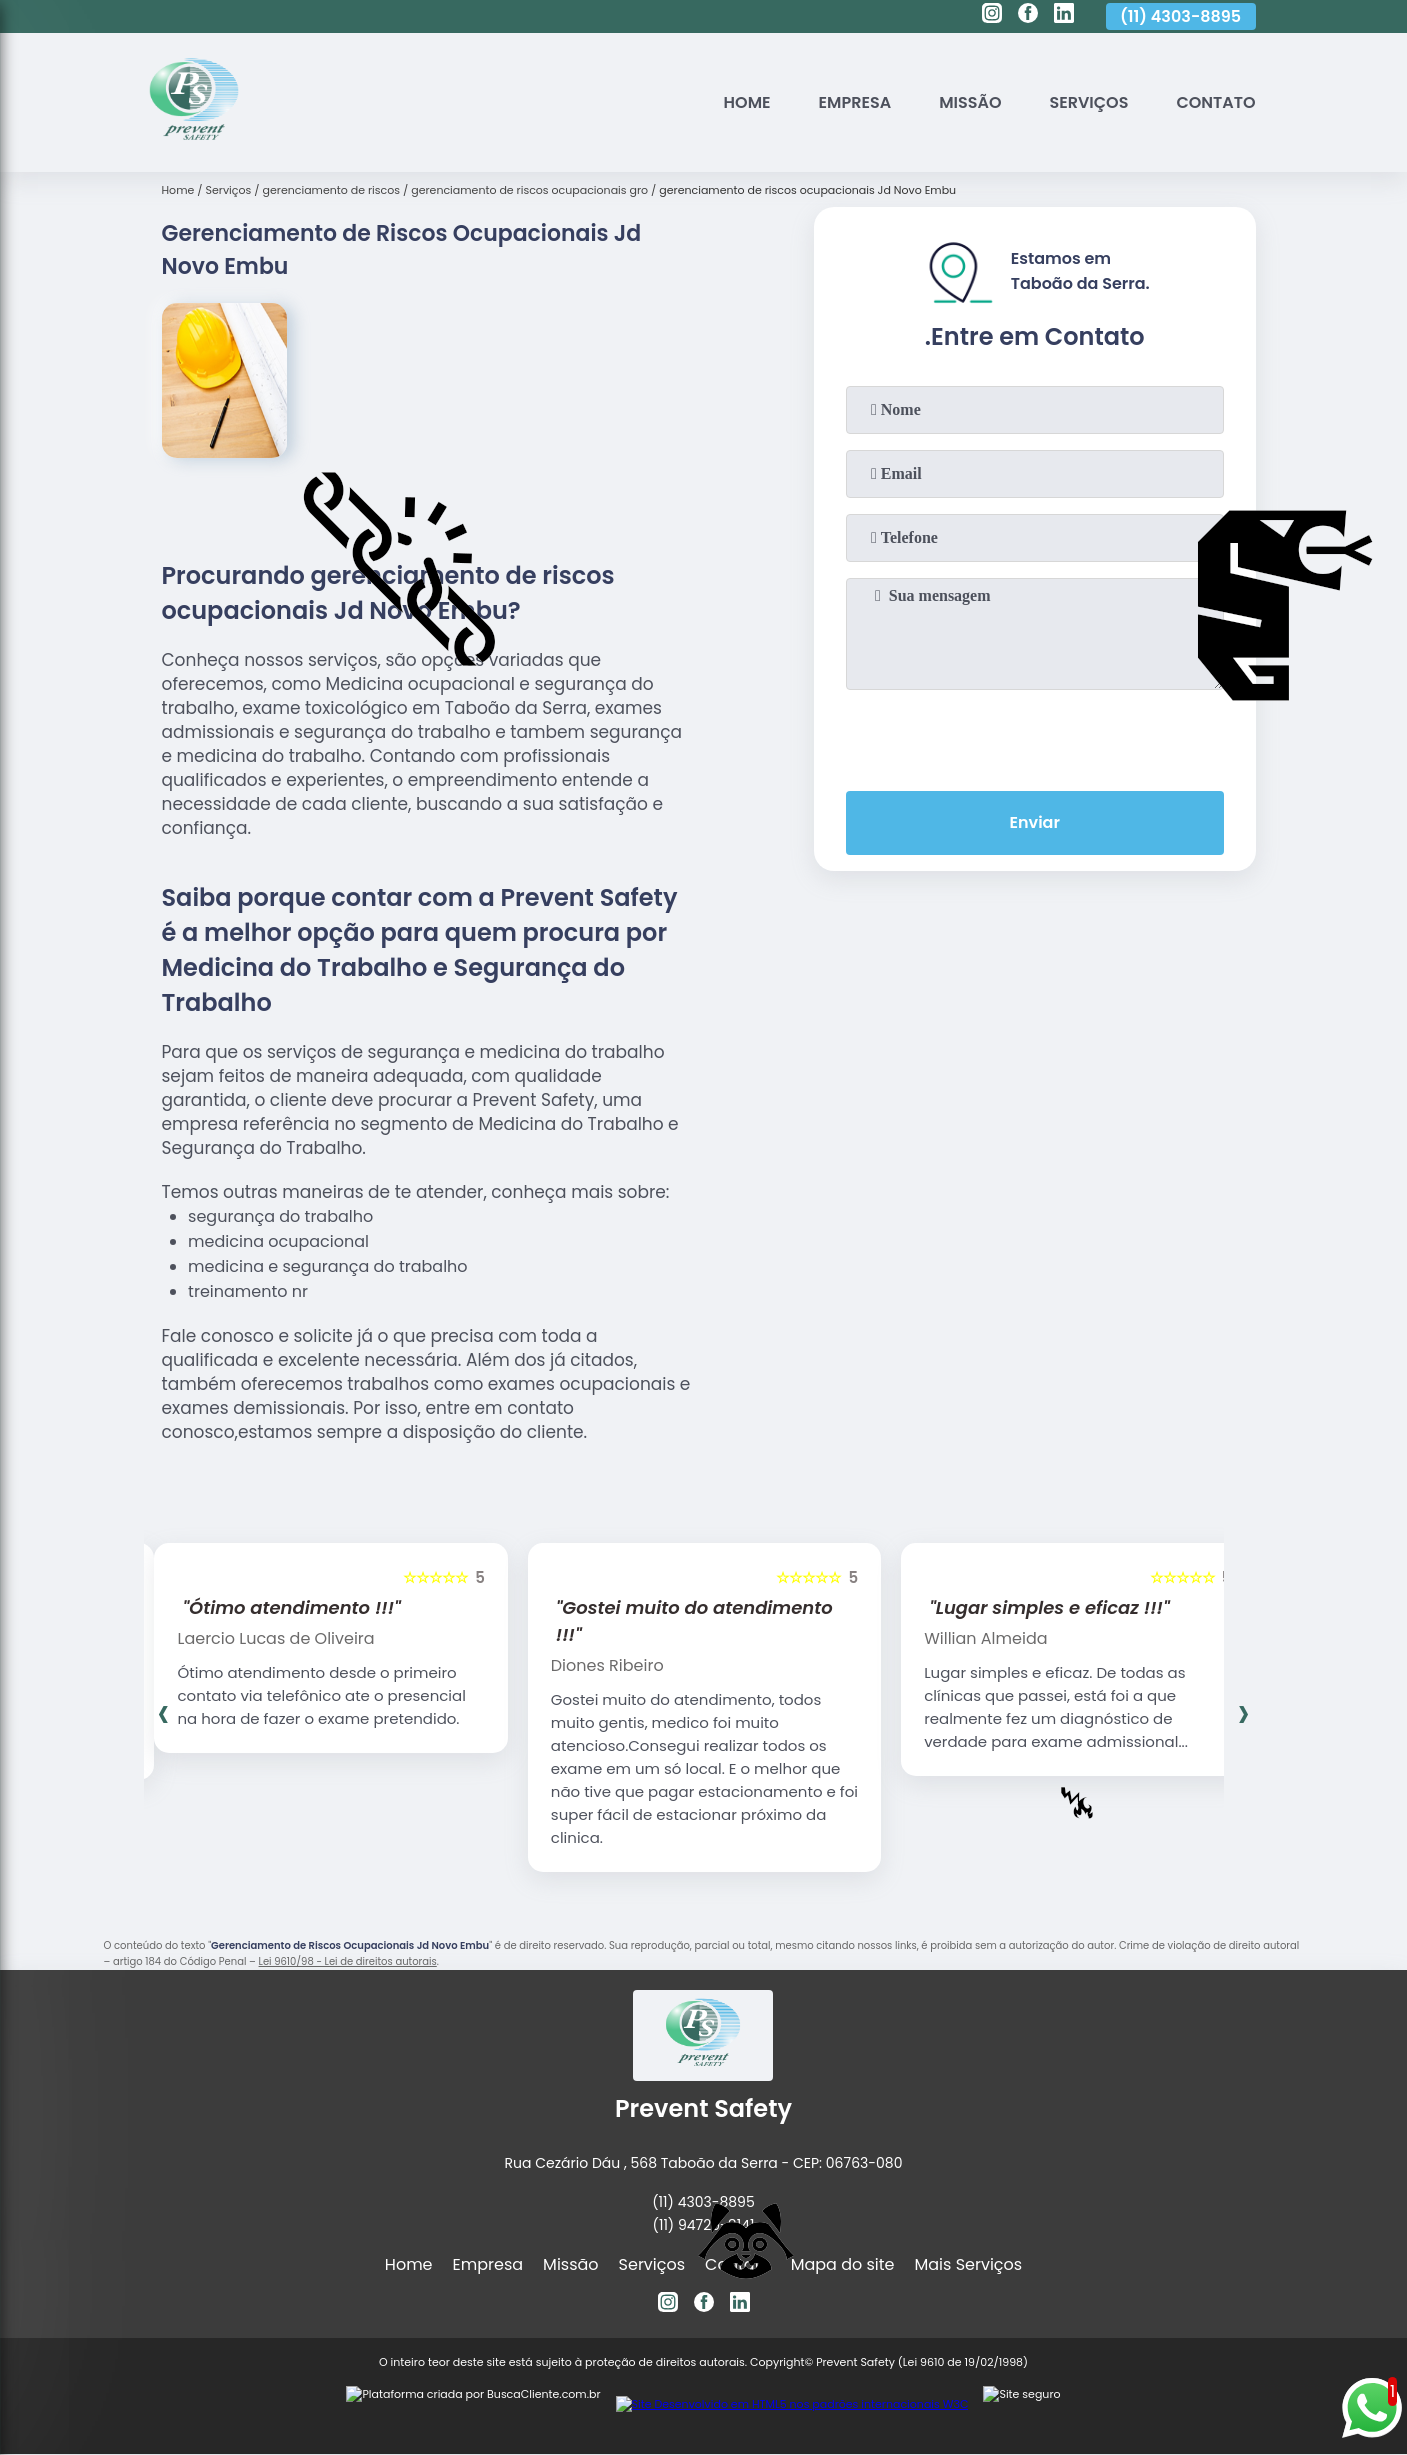  What do you see at coordinates (746, 2241) in the screenshot?
I see `raccoon character or mascot avatar` at bounding box center [746, 2241].